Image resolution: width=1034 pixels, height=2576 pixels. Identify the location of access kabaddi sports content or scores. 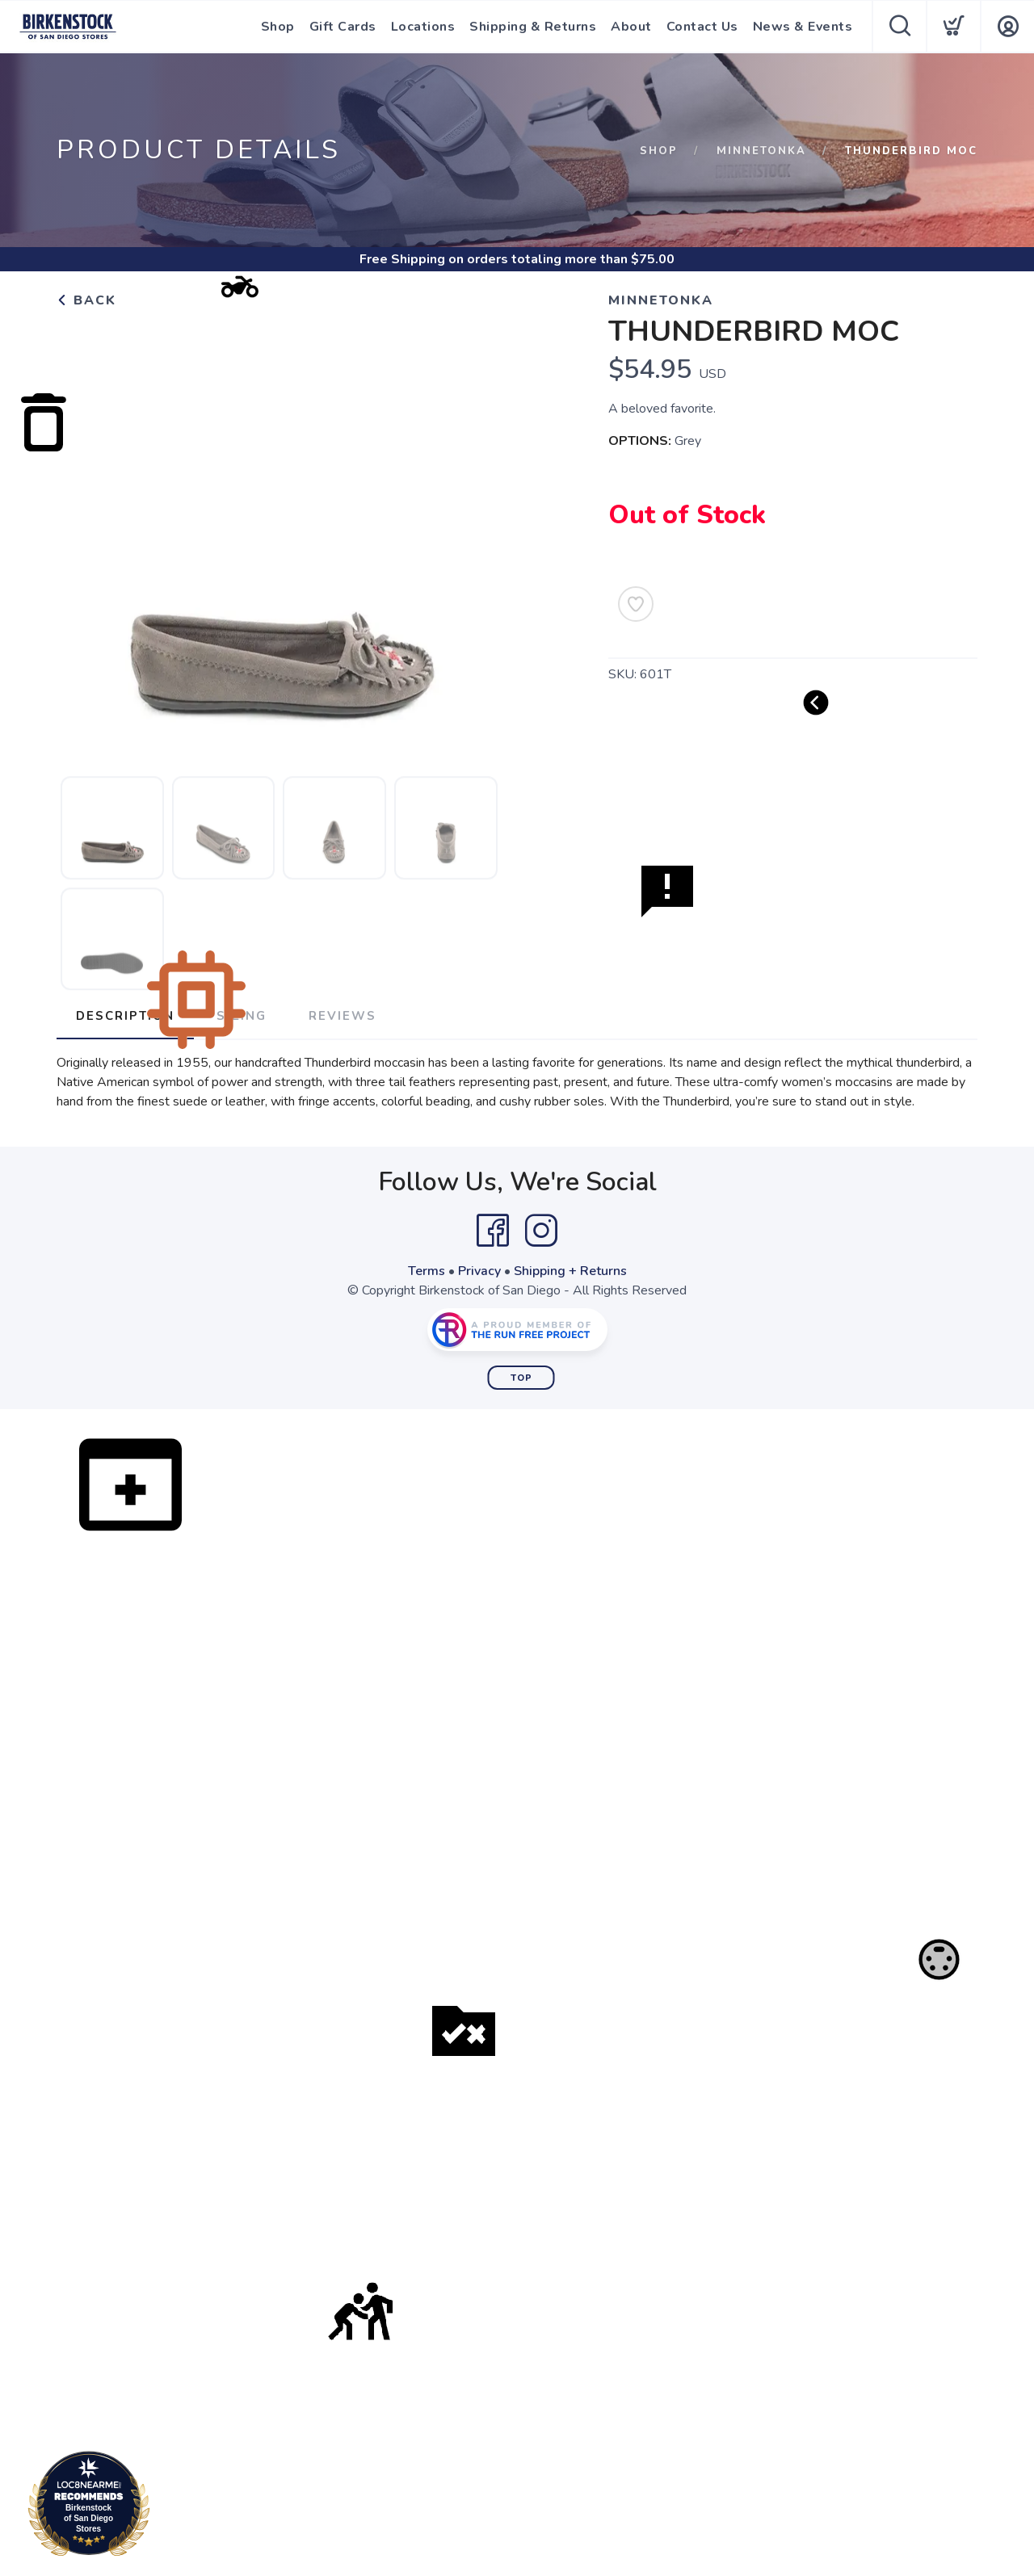
(360, 2314).